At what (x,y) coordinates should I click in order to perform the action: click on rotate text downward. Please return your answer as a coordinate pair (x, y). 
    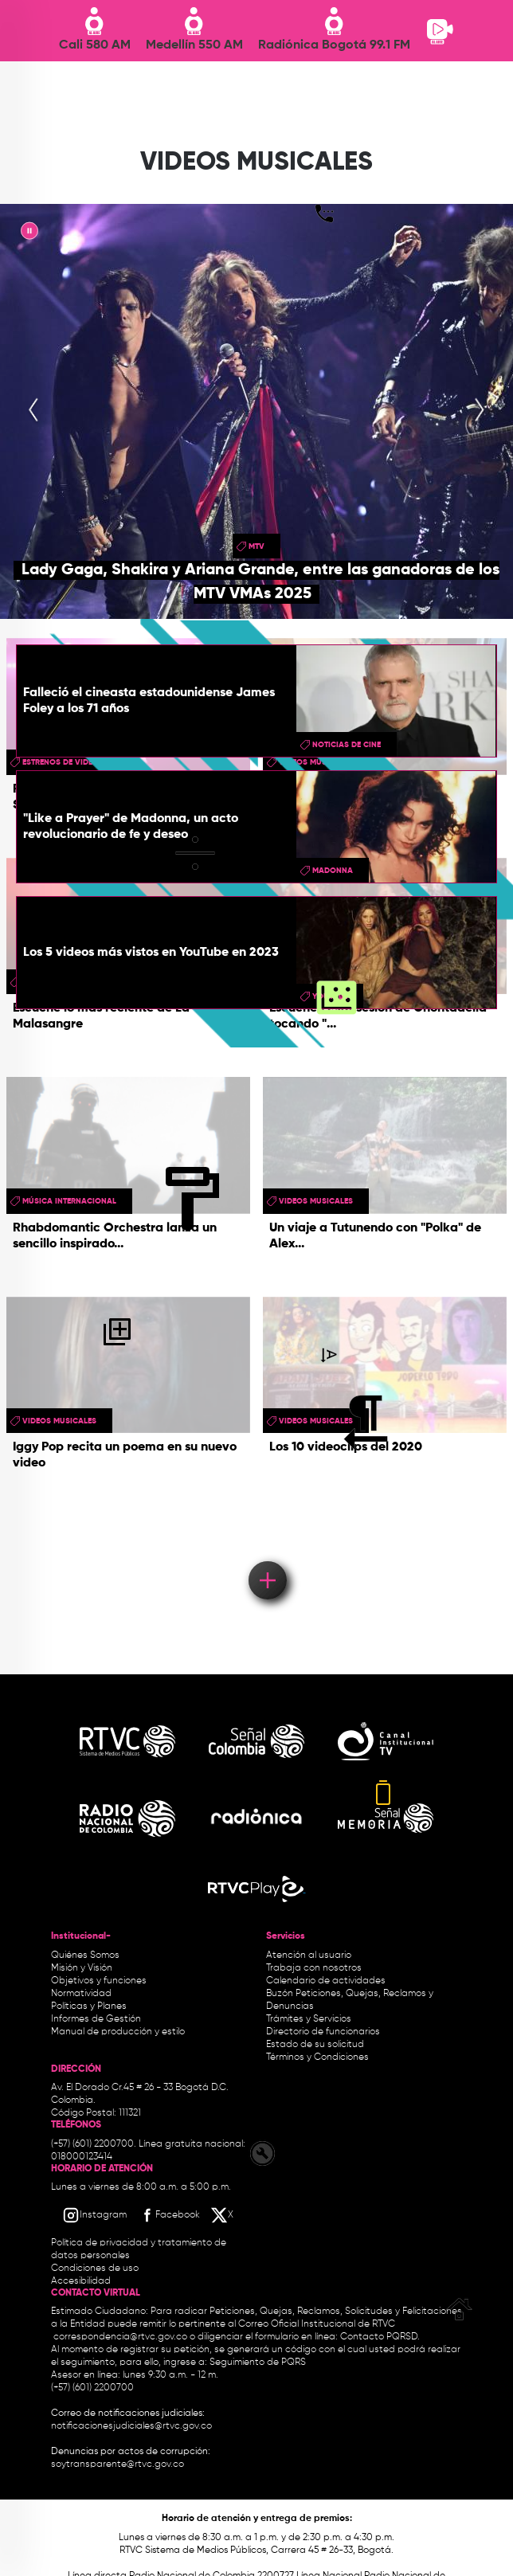
    Looking at the image, I should click on (328, 1355).